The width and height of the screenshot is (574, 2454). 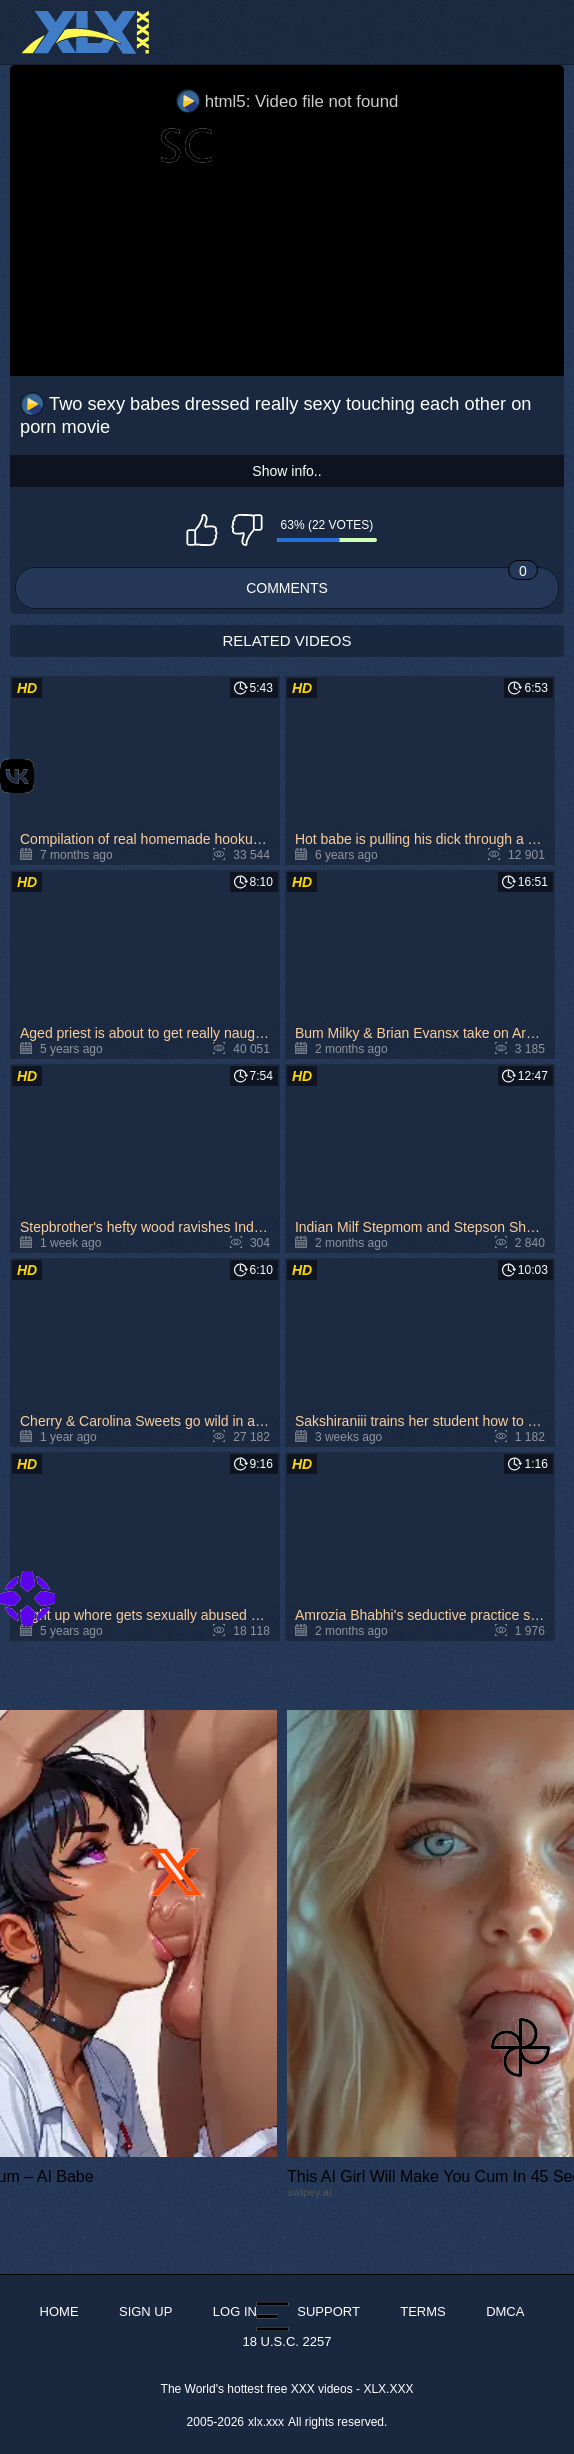 I want to click on share to X (formerly Twitter), so click(x=176, y=1872).